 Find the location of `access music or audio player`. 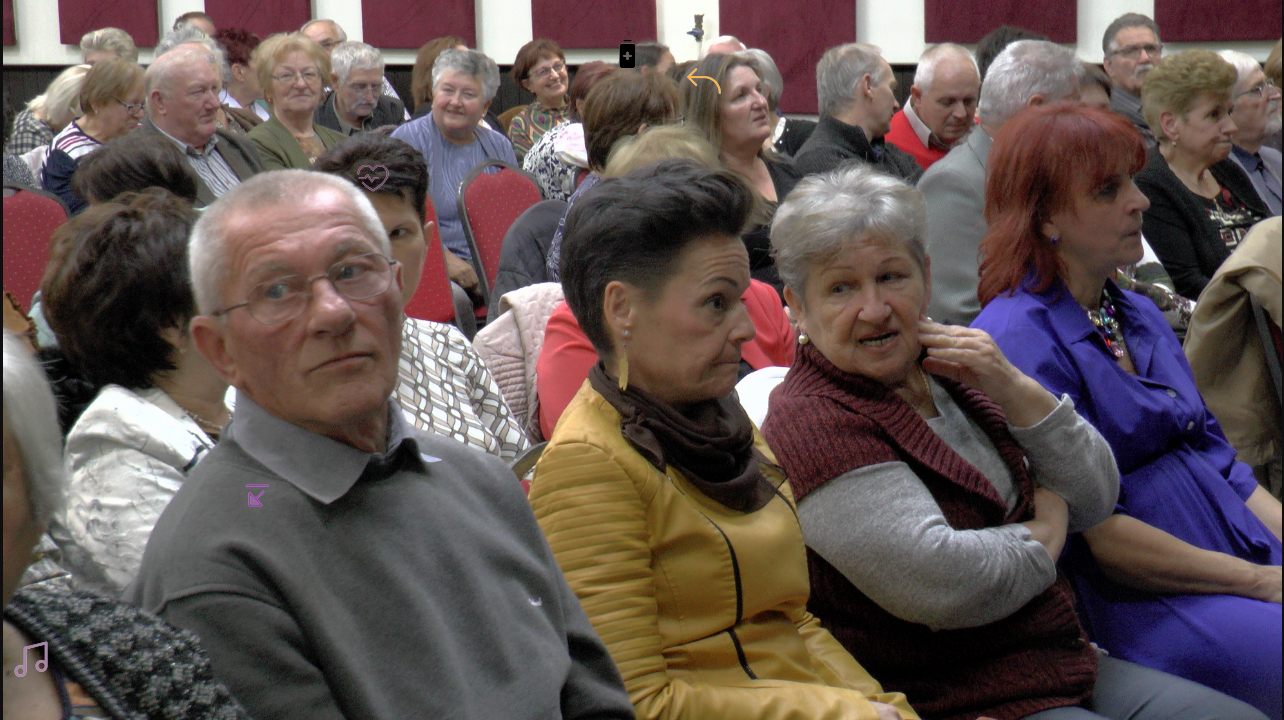

access music or audio player is located at coordinates (33, 660).